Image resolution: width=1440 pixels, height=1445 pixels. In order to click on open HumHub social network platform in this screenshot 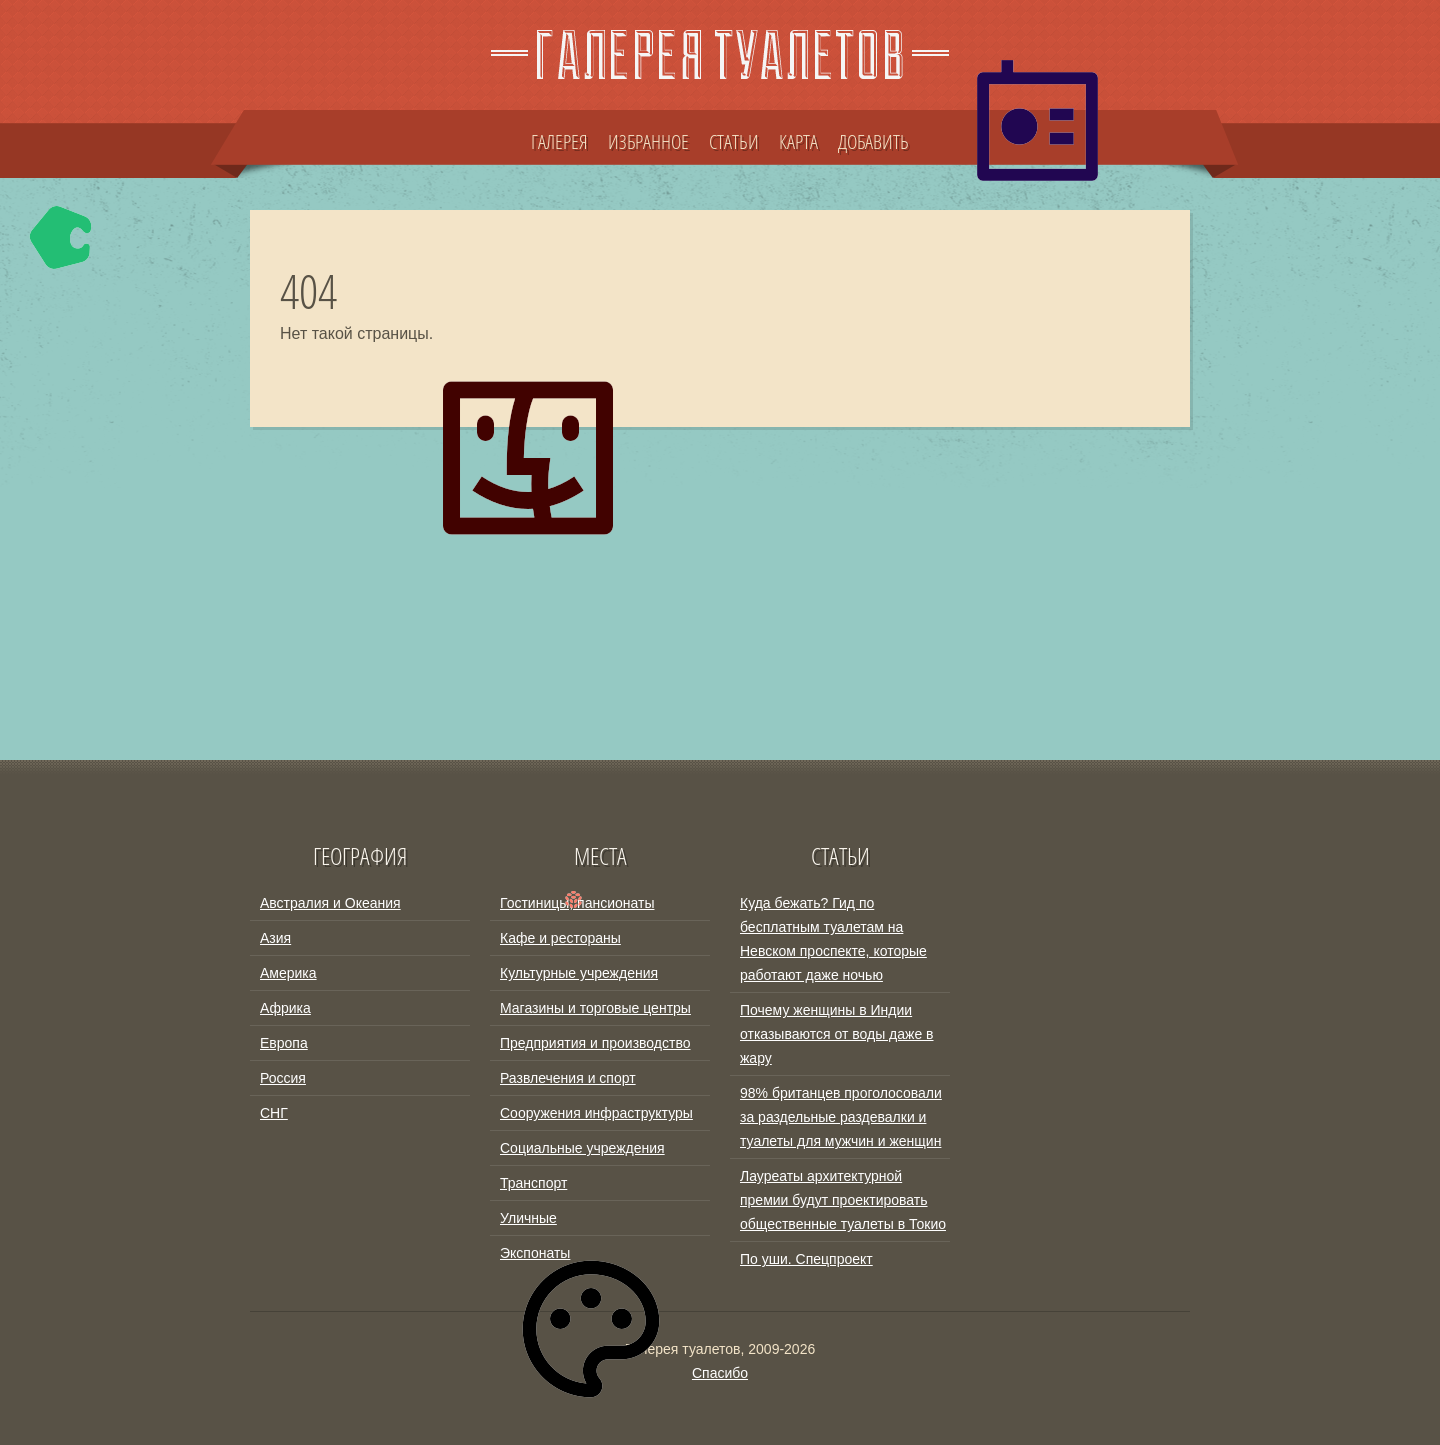, I will do `click(60, 237)`.